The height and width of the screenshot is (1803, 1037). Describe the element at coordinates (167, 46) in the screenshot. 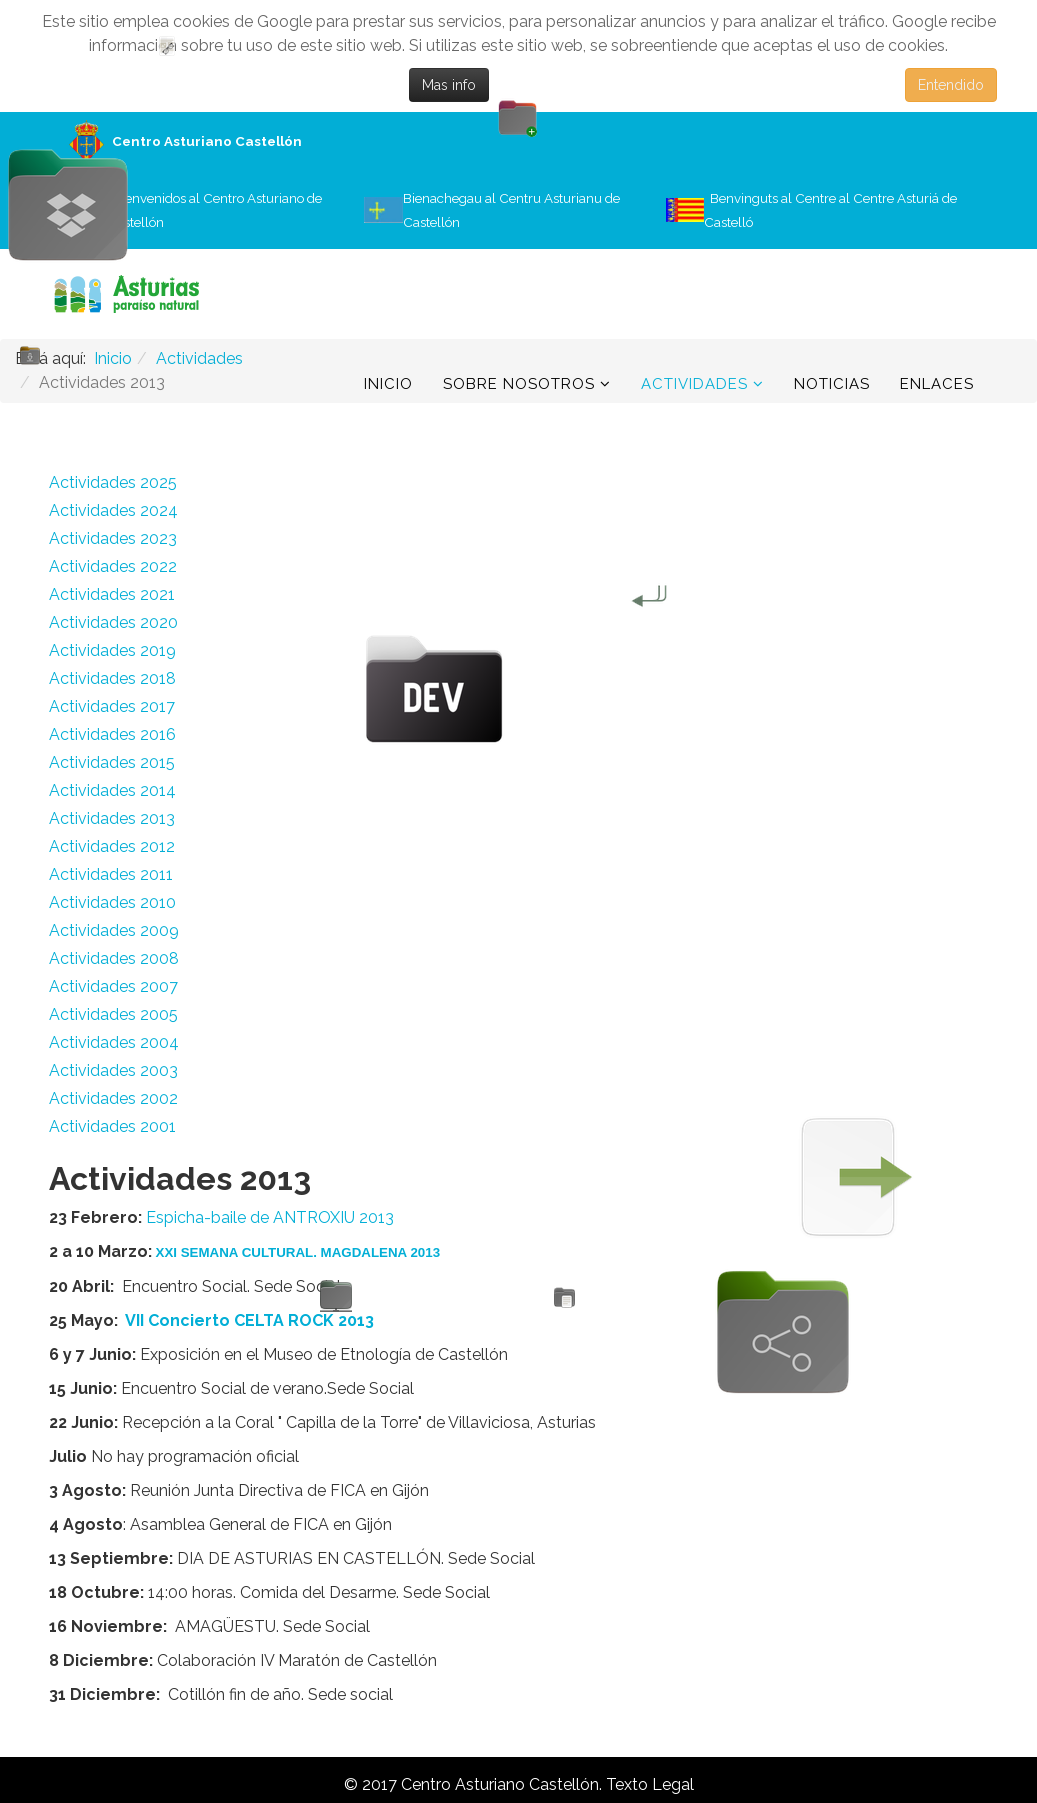

I see `open documents viewer app` at that location.